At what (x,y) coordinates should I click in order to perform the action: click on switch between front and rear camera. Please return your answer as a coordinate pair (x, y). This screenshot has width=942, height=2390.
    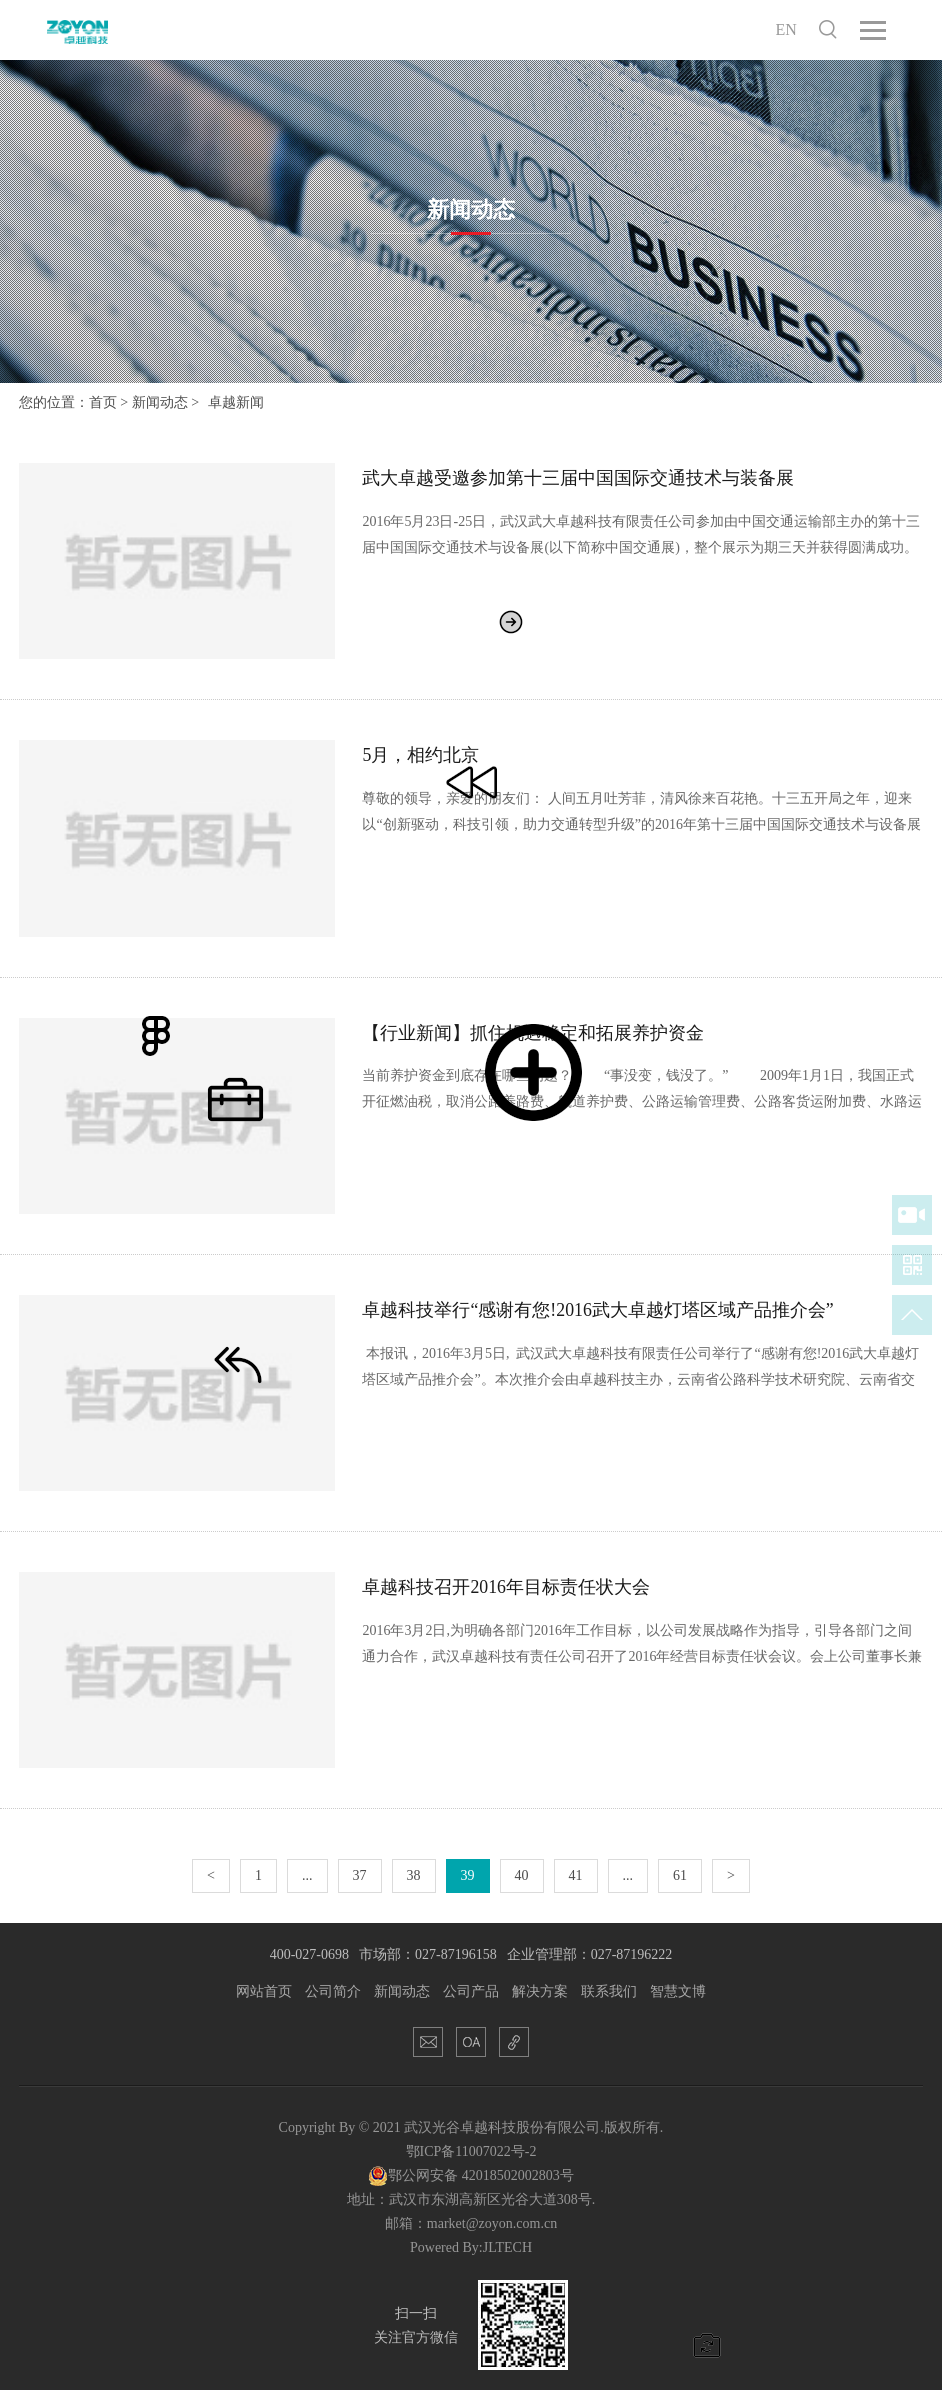
    Looking at the image, I should click on (707, 2346).